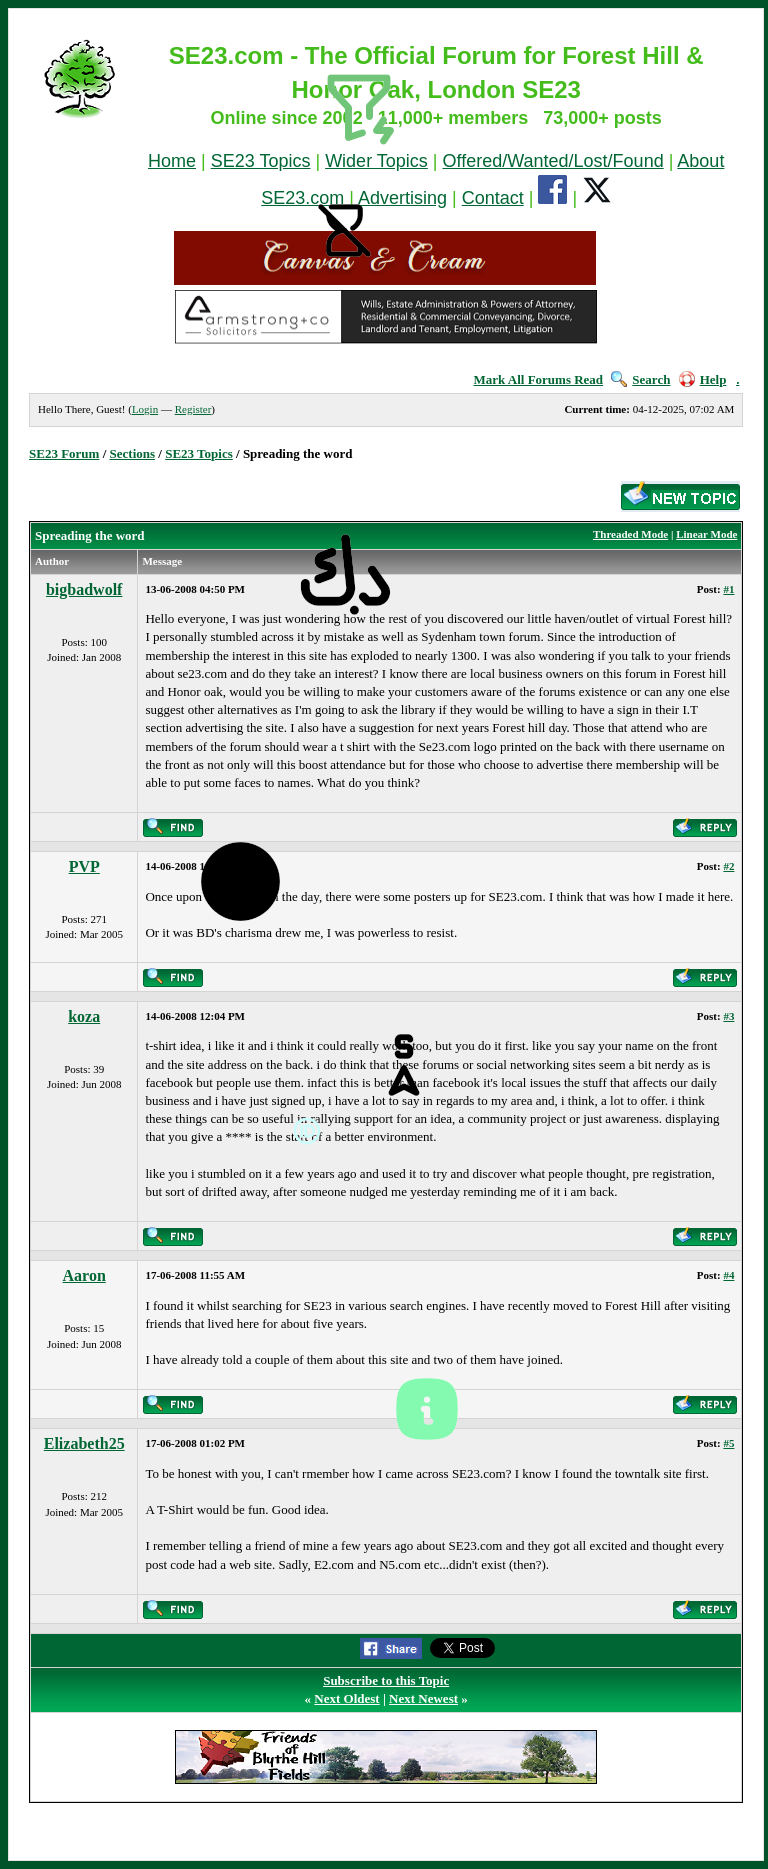 The width and height of the screenshot is (768, 1869). Describe the element at coordinates (240, 881) in the screenshot. I see `select or mark an item` at that location.